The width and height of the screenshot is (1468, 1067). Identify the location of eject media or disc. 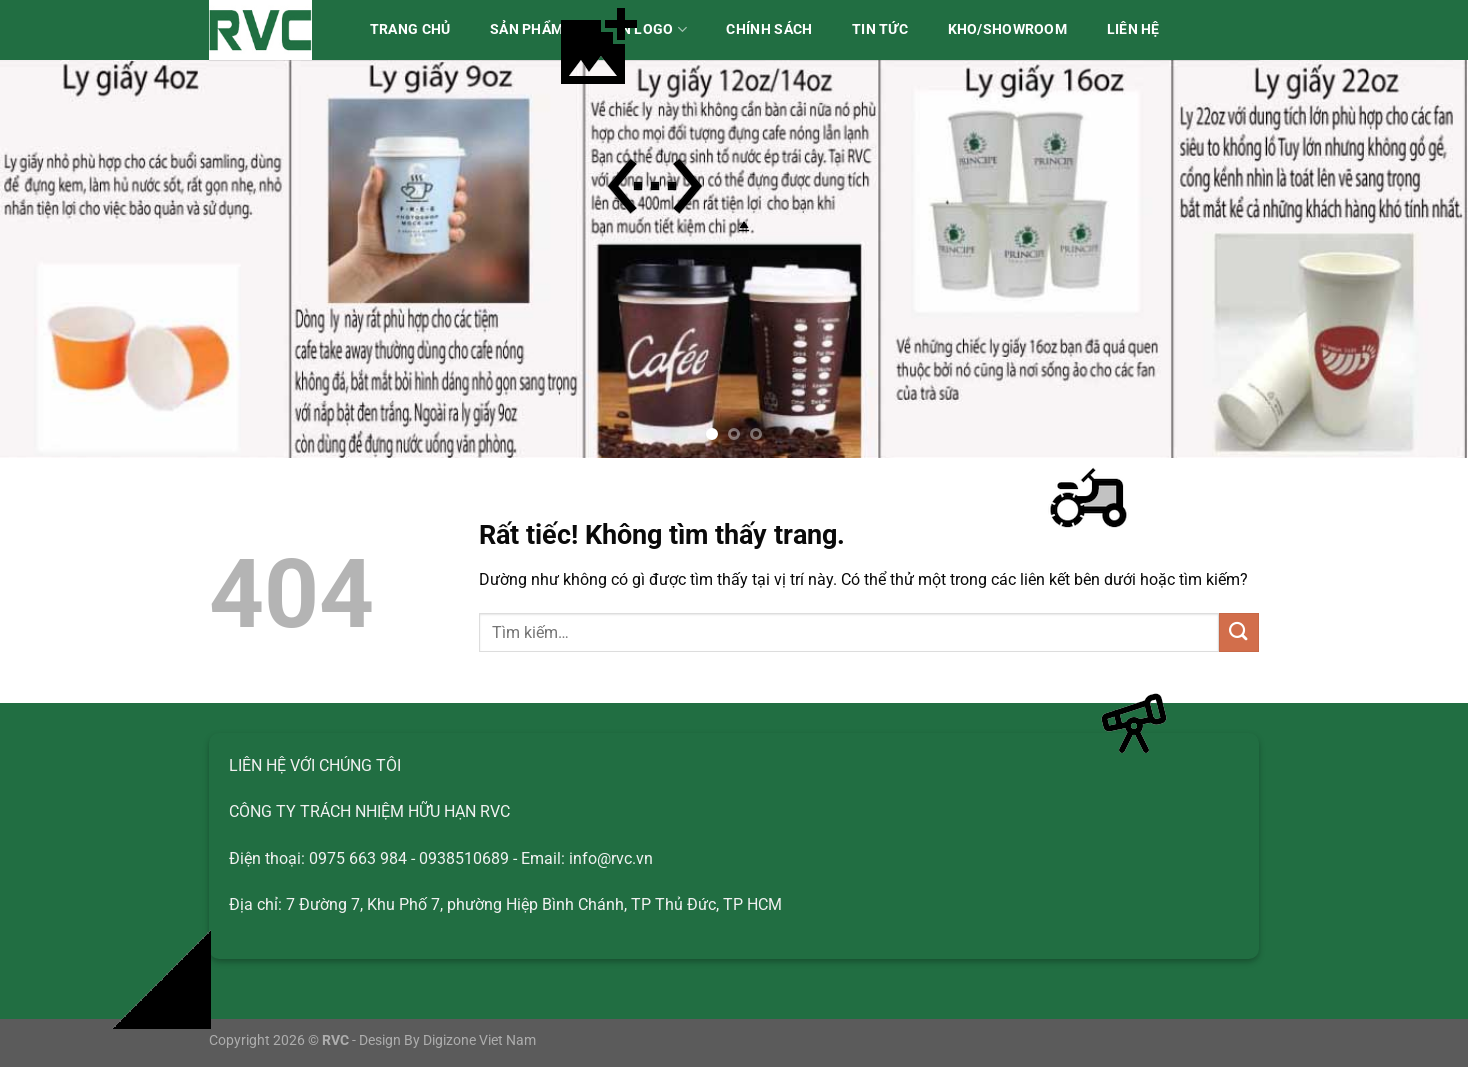
(744, 226).